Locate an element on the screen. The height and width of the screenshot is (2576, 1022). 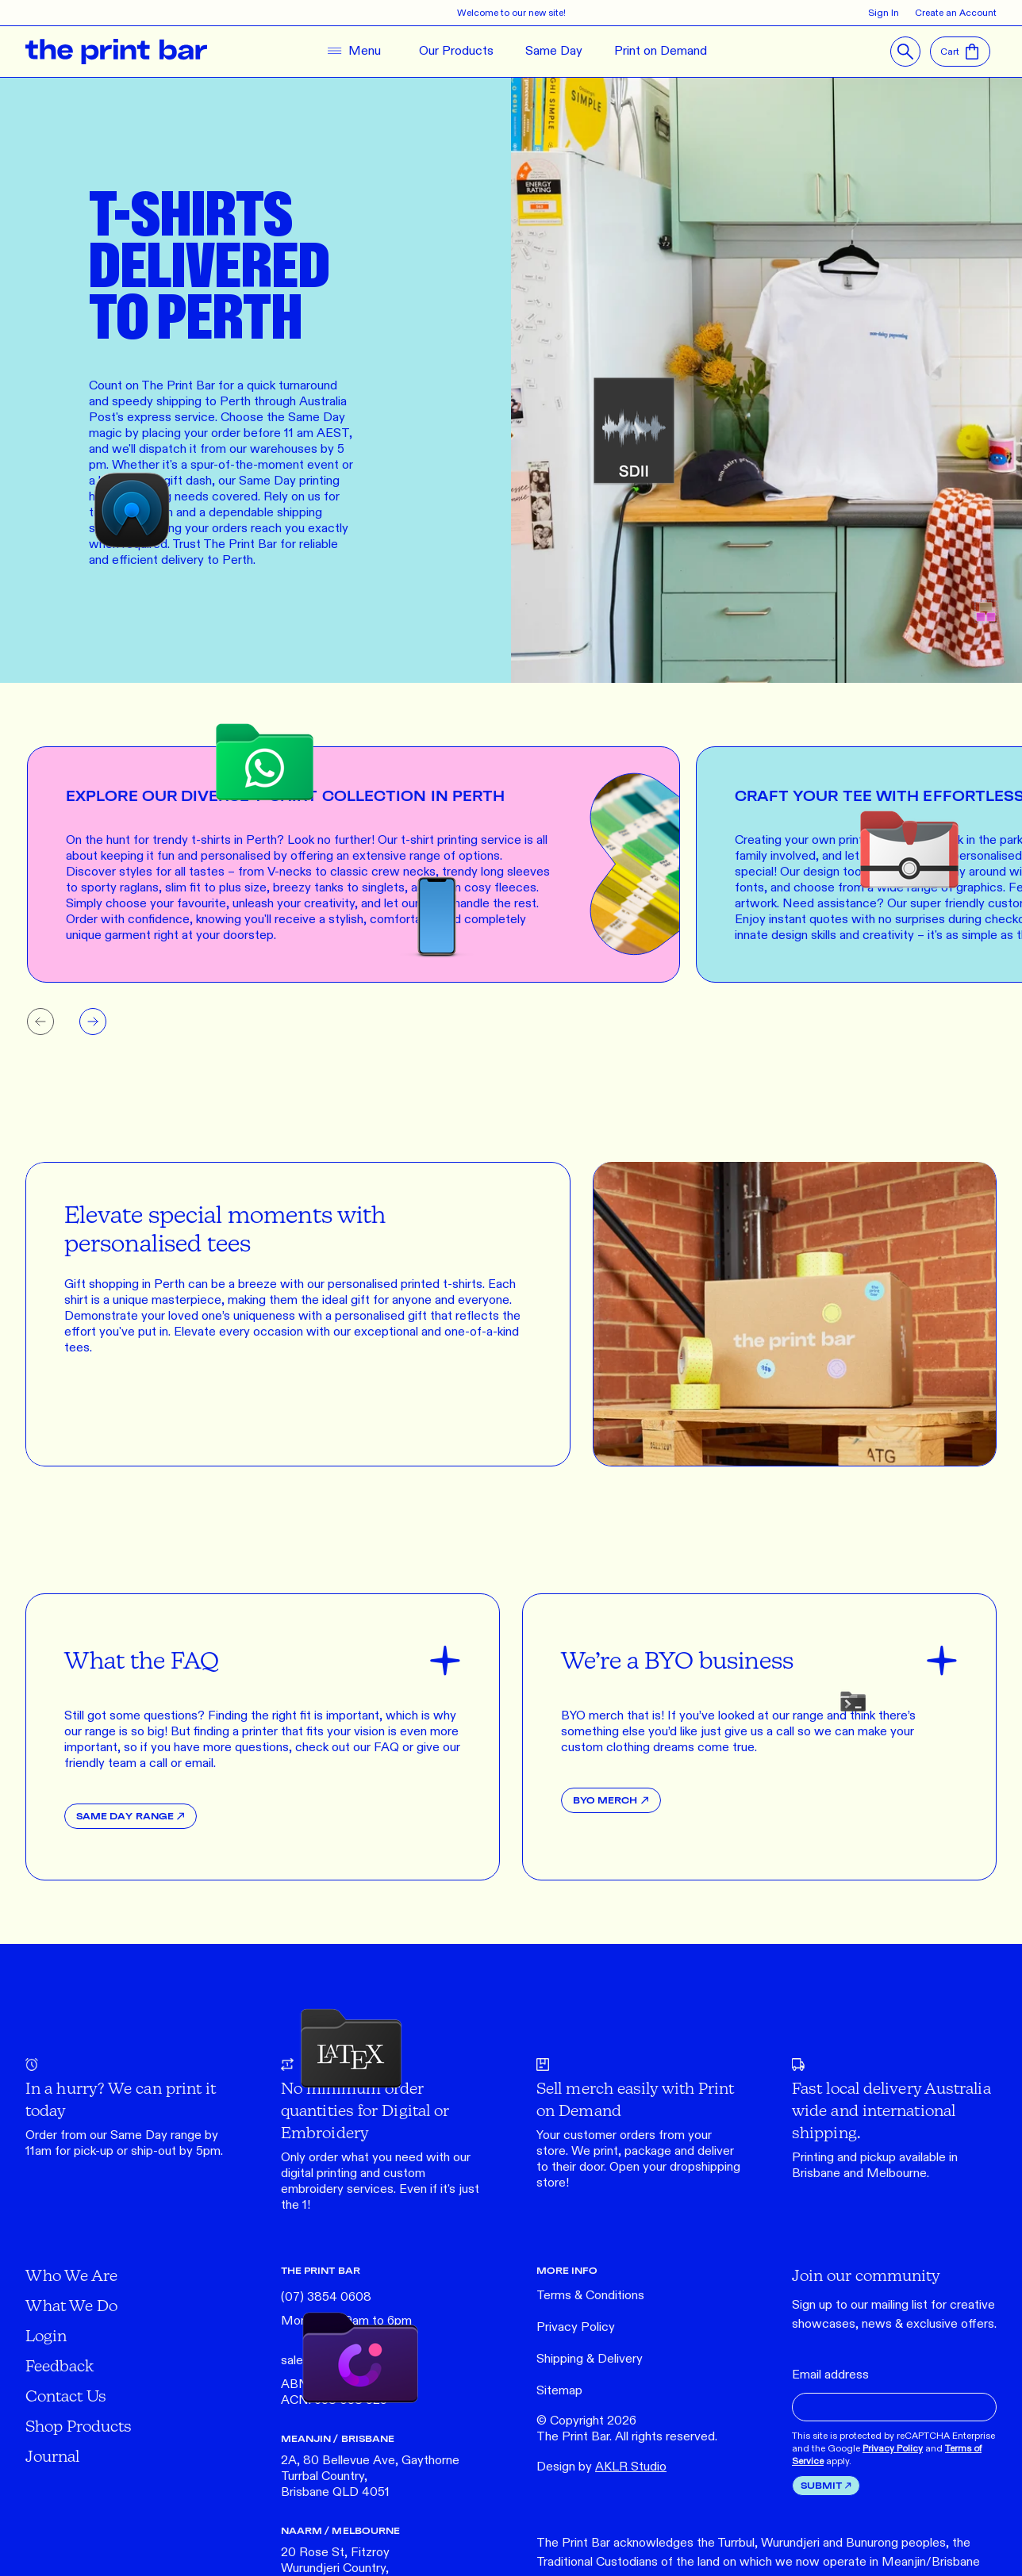
indicates a connected iPhone device is located at coordinates (436, 917).